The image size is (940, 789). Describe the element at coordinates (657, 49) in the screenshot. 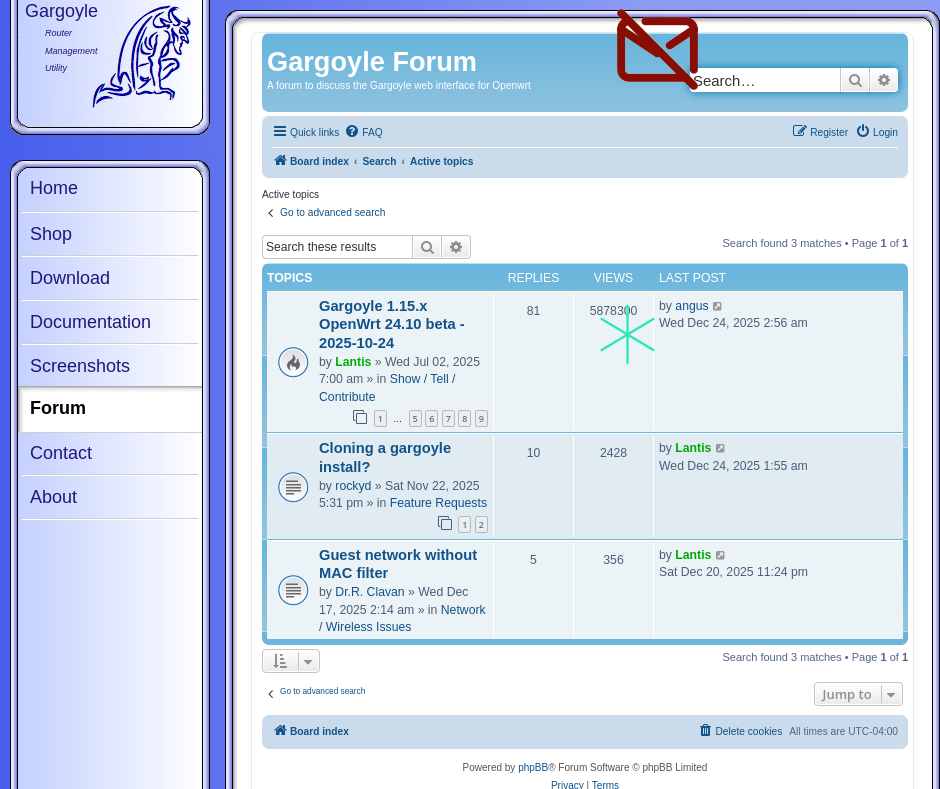

I see `email notifications disabled` at that location.